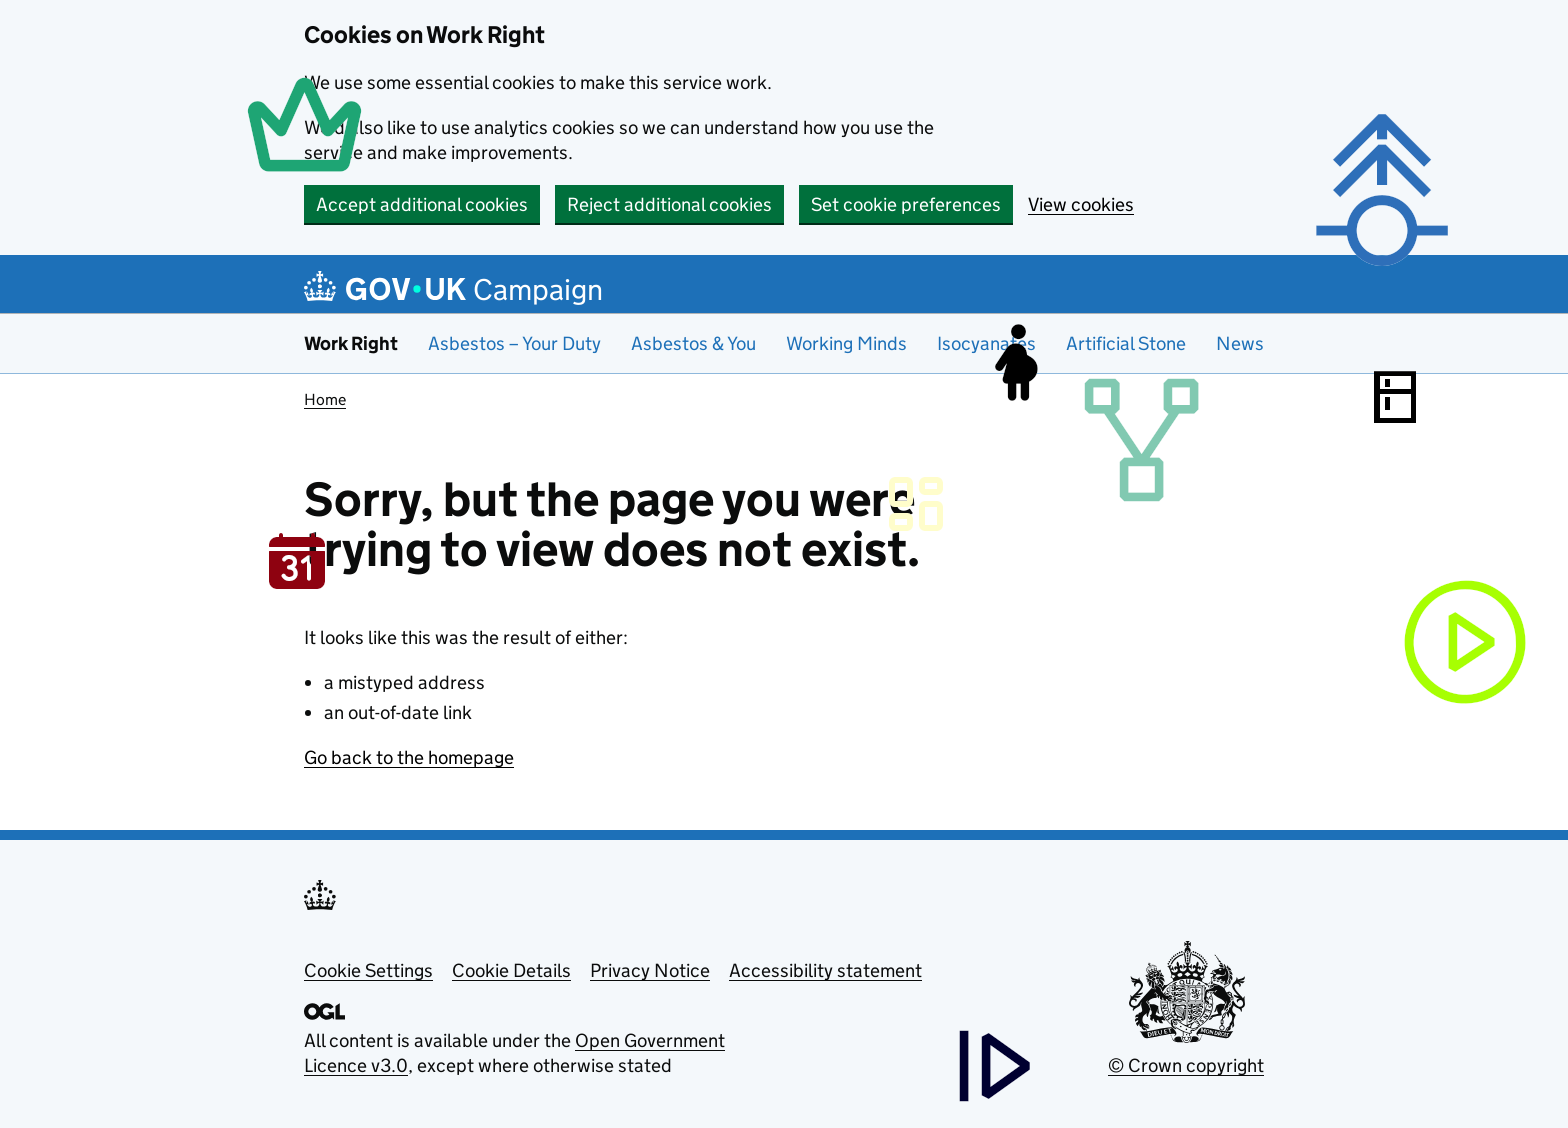 This screenshot has height=1128, width=1568. What do you see at coordinates (916, 504) in the screenshot?
I see `open dashboard view` at bounding box center [916, 504].